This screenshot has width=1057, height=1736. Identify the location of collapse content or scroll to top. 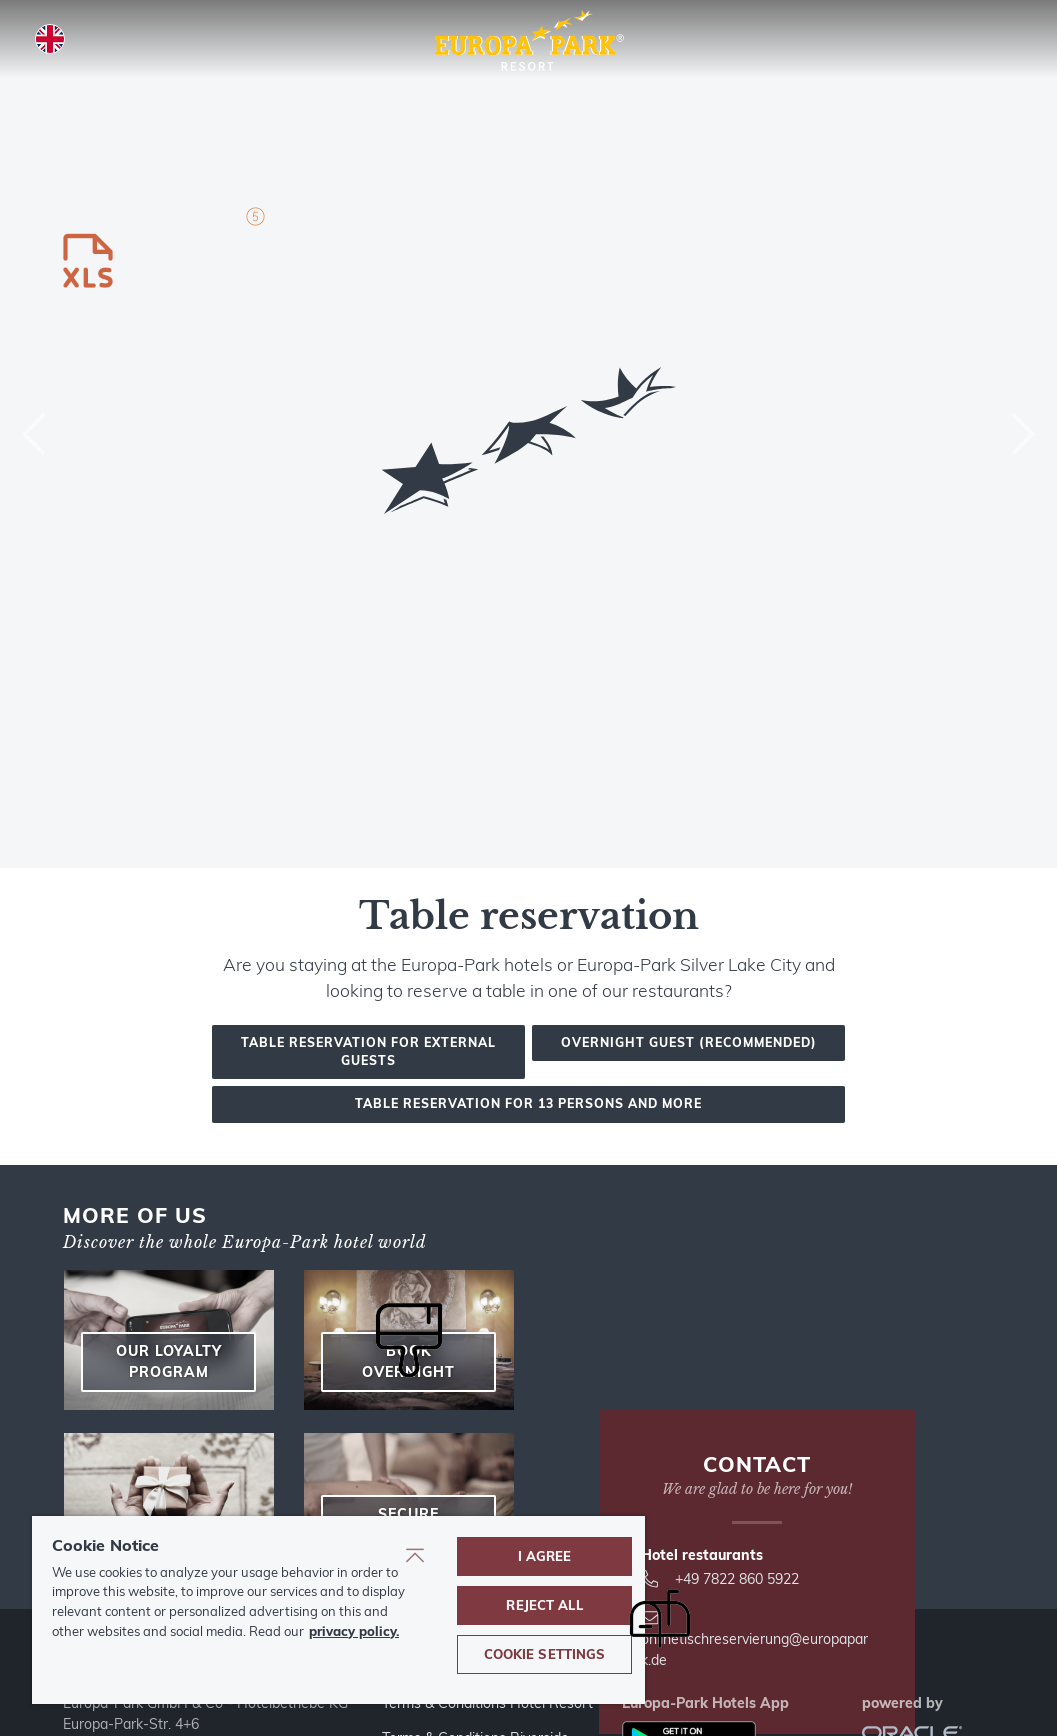
(415, 1555).